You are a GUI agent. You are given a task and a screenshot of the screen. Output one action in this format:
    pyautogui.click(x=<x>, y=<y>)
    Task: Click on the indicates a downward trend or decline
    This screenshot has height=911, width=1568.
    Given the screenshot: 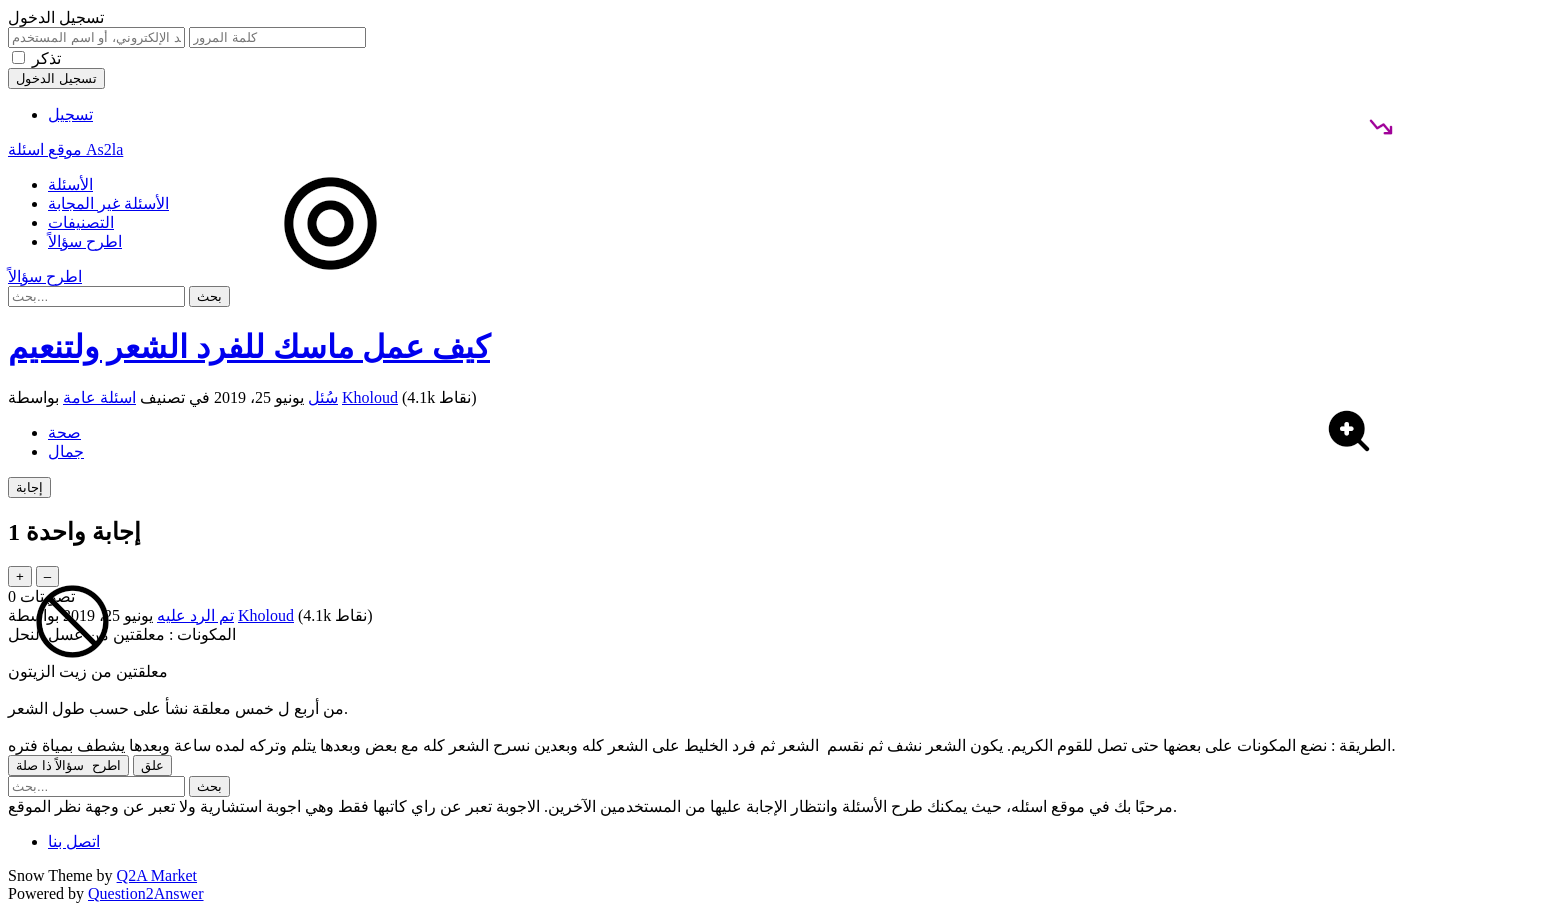 What is the action you would take?
    pyautogui.click(x=1381, y=127)
    